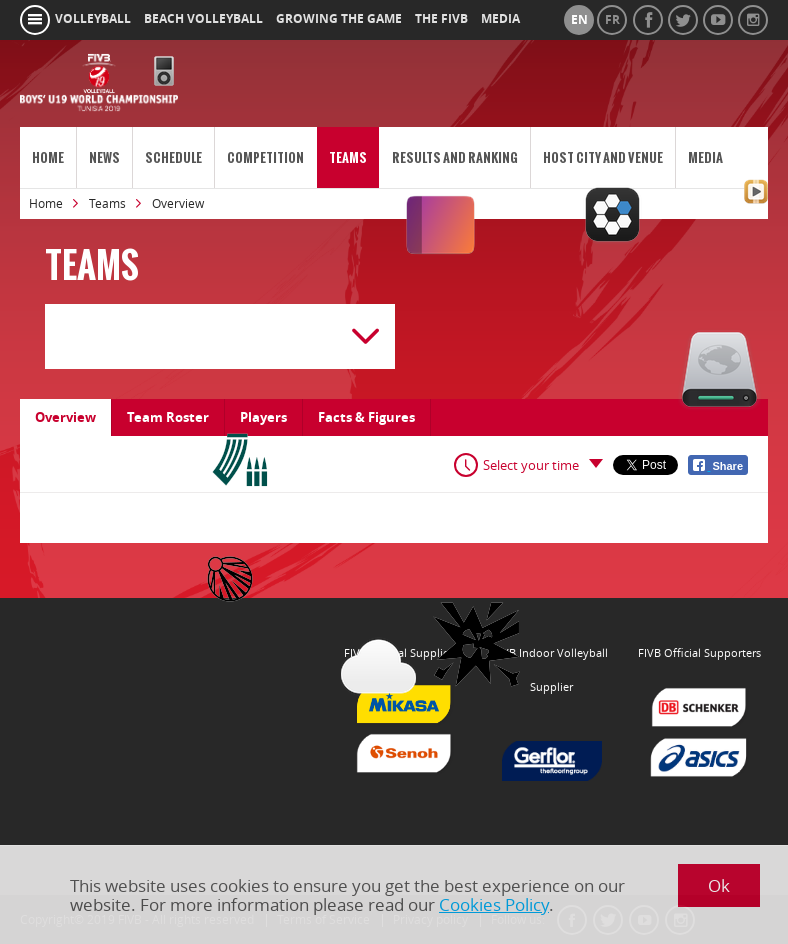 The height and width of the screenshot is (944, 788). I want to click on access network server or shared storage, so click(719, 369).